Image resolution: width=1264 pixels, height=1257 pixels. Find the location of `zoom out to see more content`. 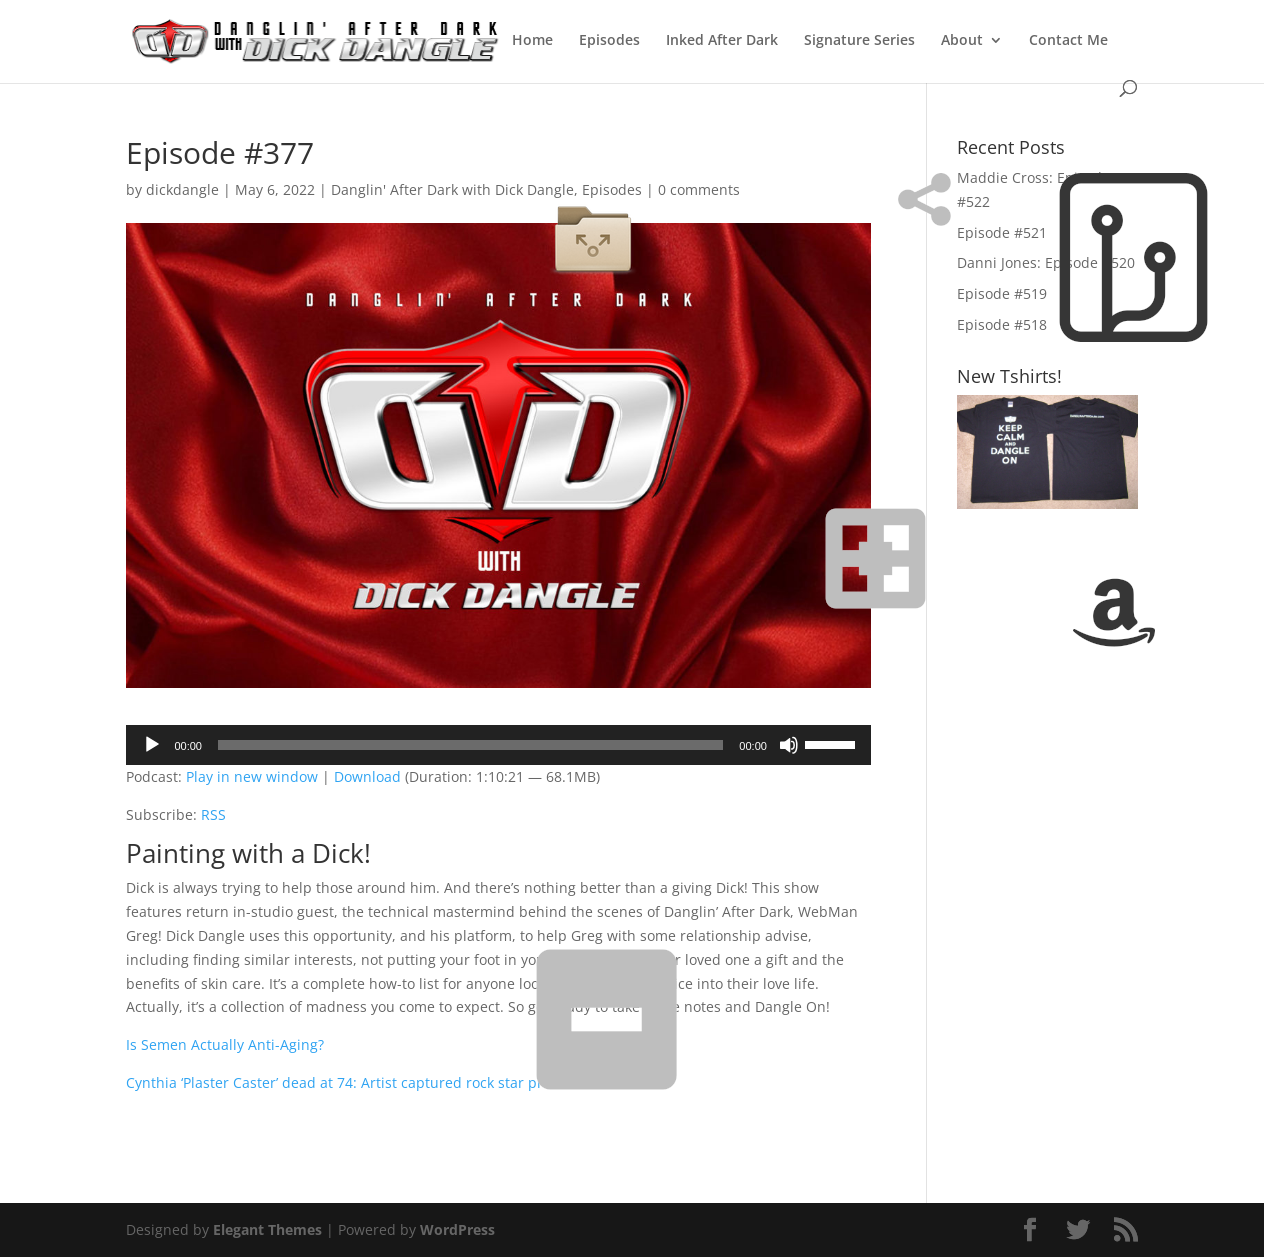

zoom out to see more content is located at coordinates (606, 1019).